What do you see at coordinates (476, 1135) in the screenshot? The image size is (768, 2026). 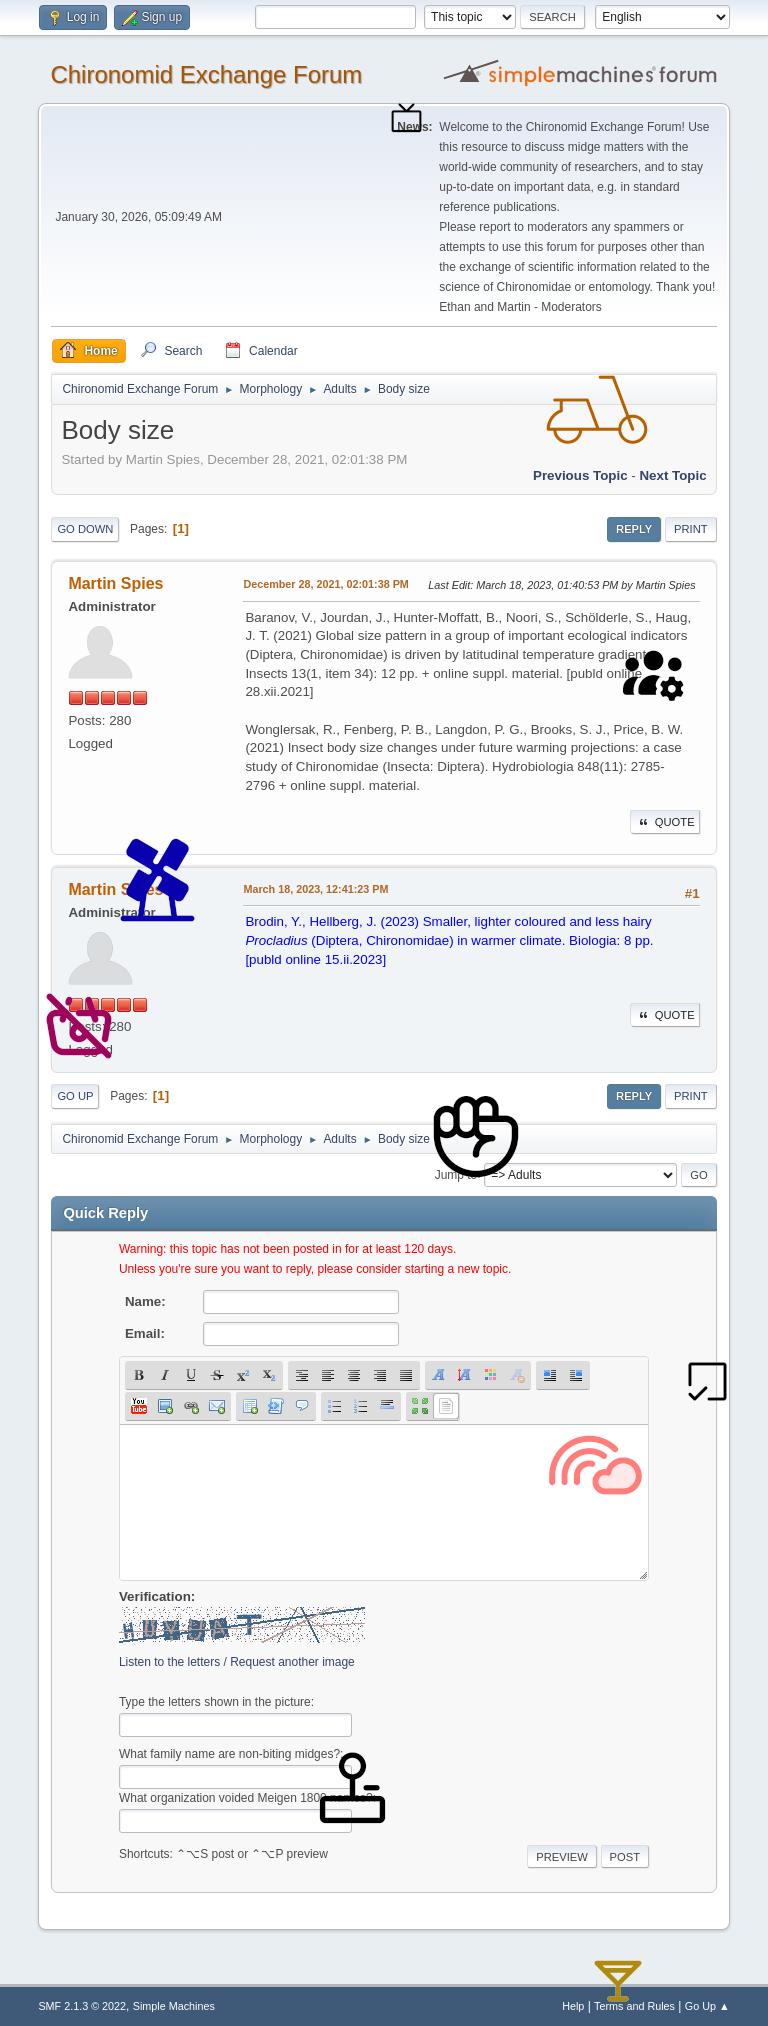 I see `show solidarity or support` at bounding box center [476, 1135].